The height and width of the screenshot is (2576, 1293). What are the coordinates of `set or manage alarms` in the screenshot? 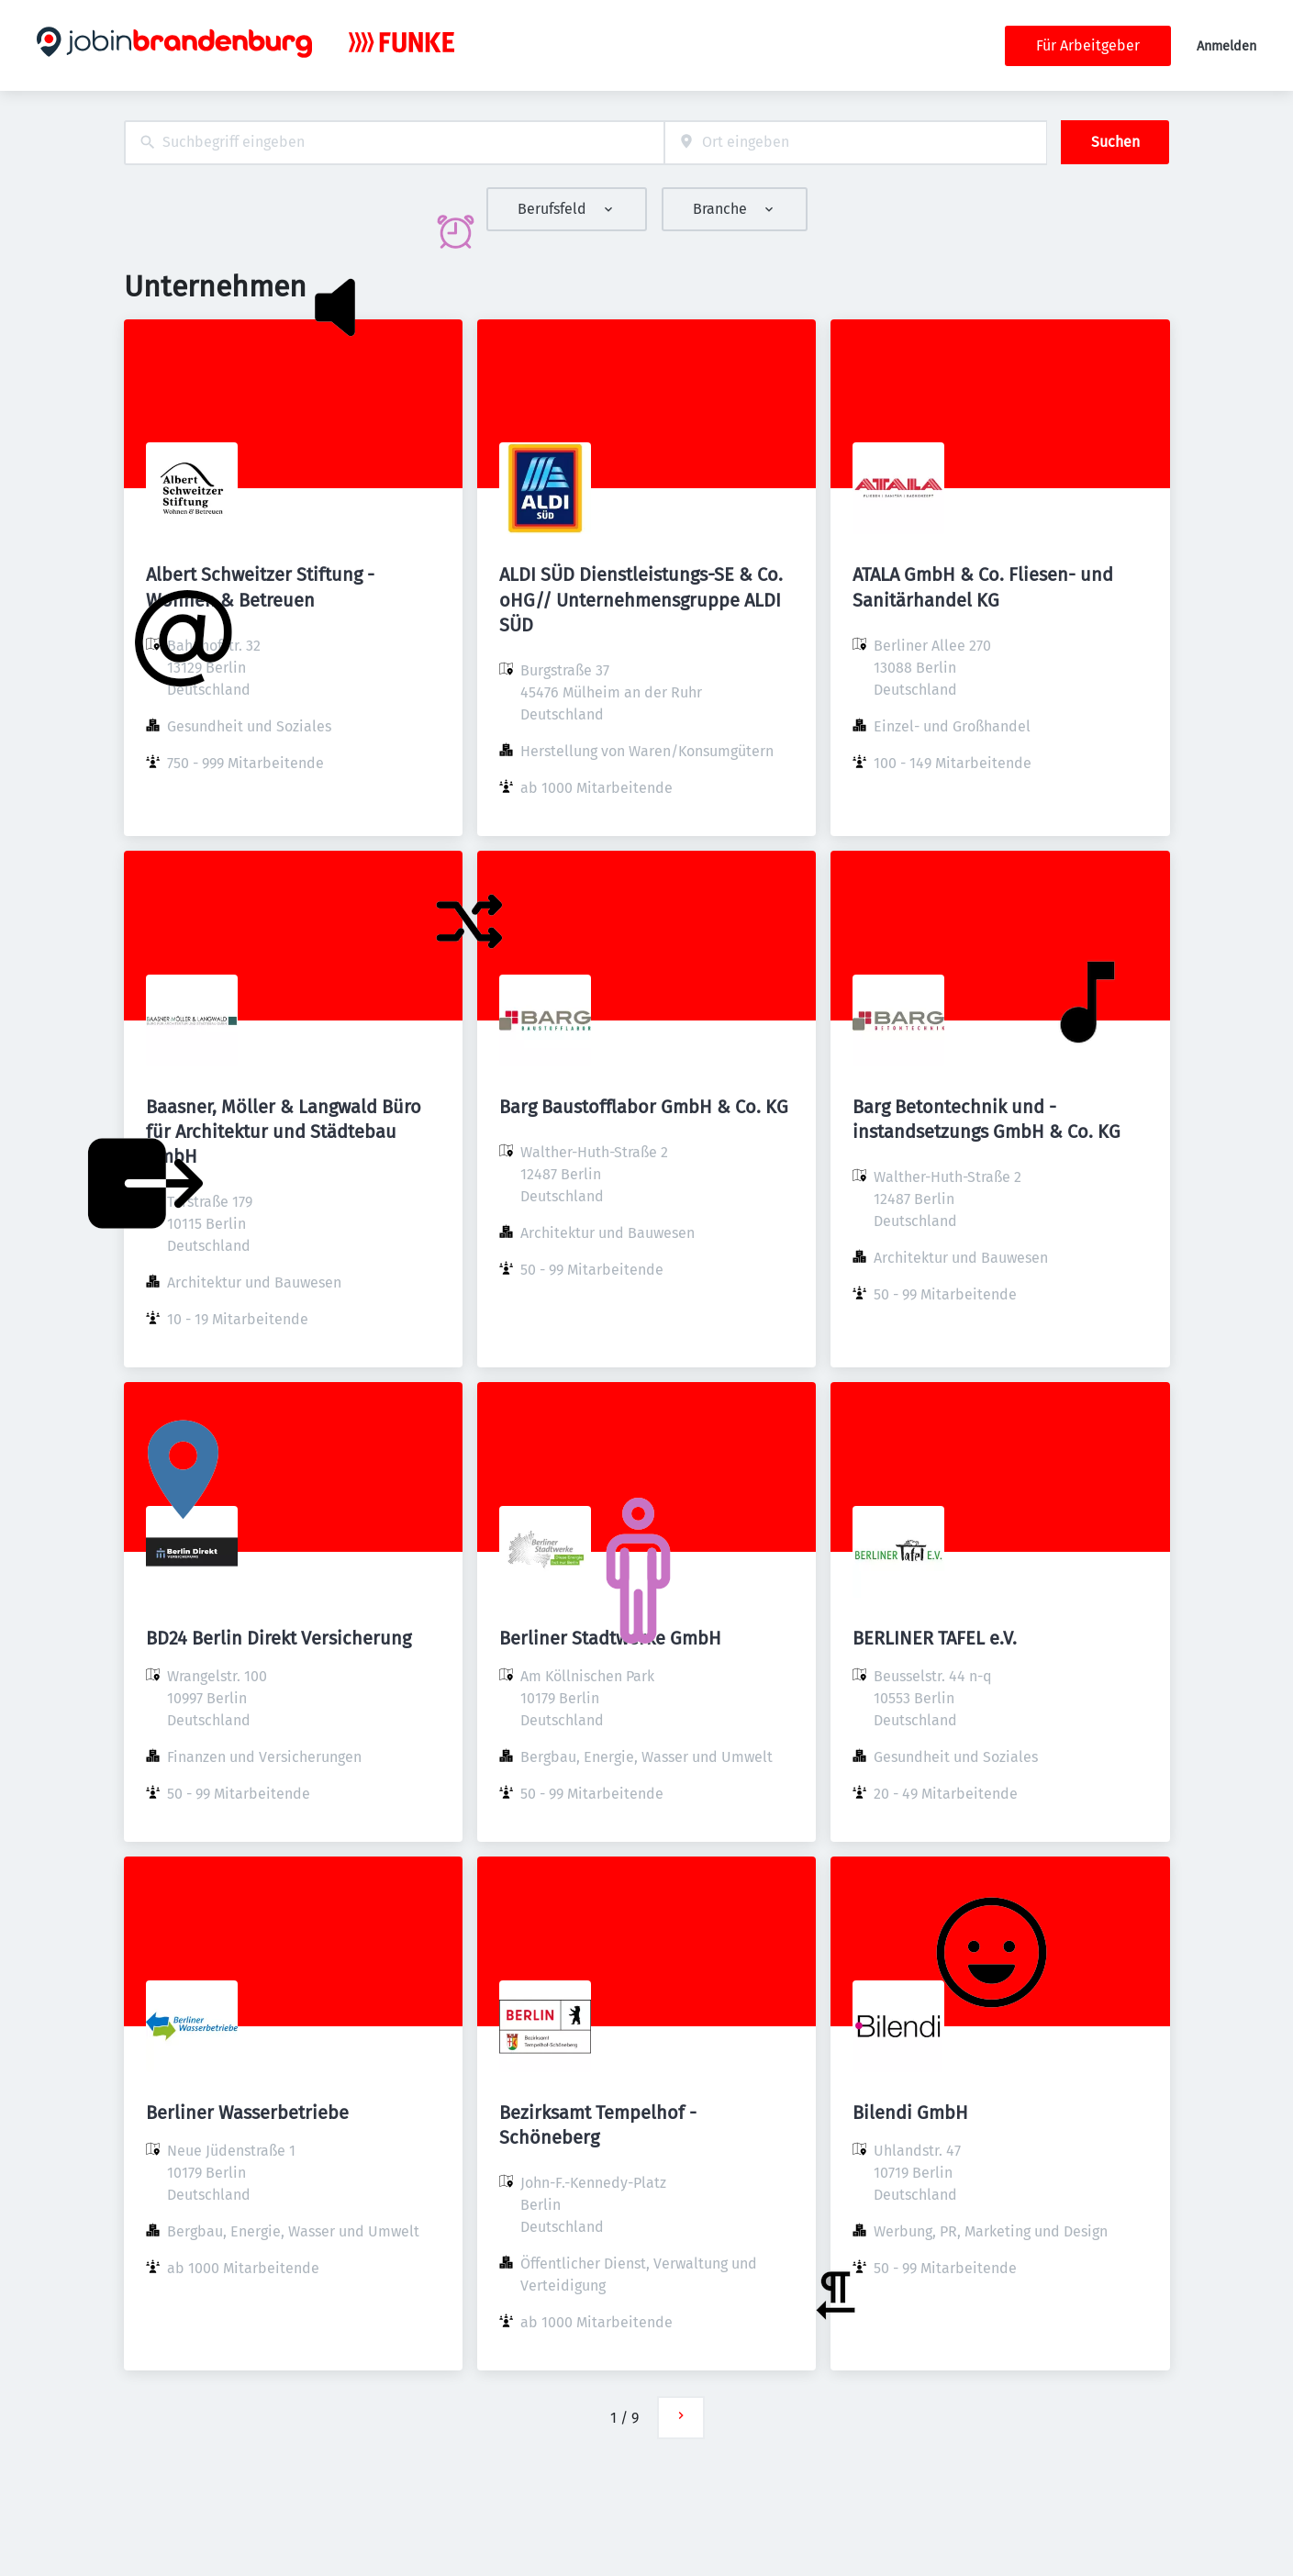 It's located at (455, 231).